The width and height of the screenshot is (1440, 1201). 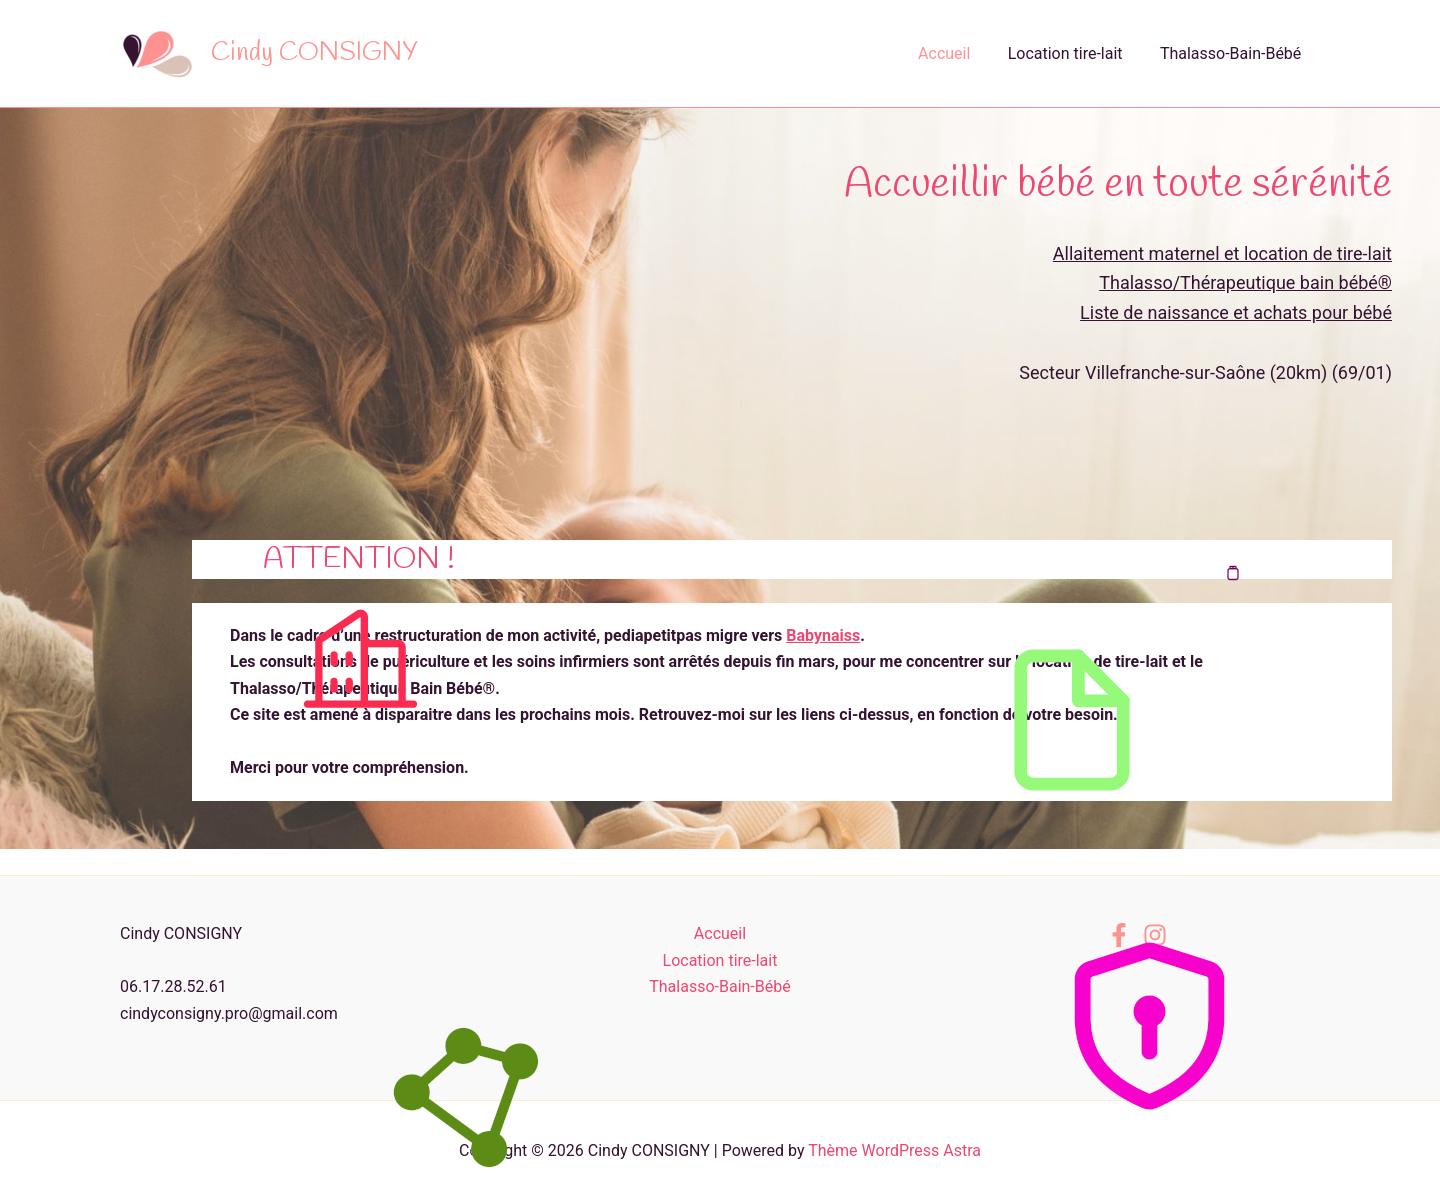 I want to click on view nearby buildings or properties, so click(x=360, y=662).